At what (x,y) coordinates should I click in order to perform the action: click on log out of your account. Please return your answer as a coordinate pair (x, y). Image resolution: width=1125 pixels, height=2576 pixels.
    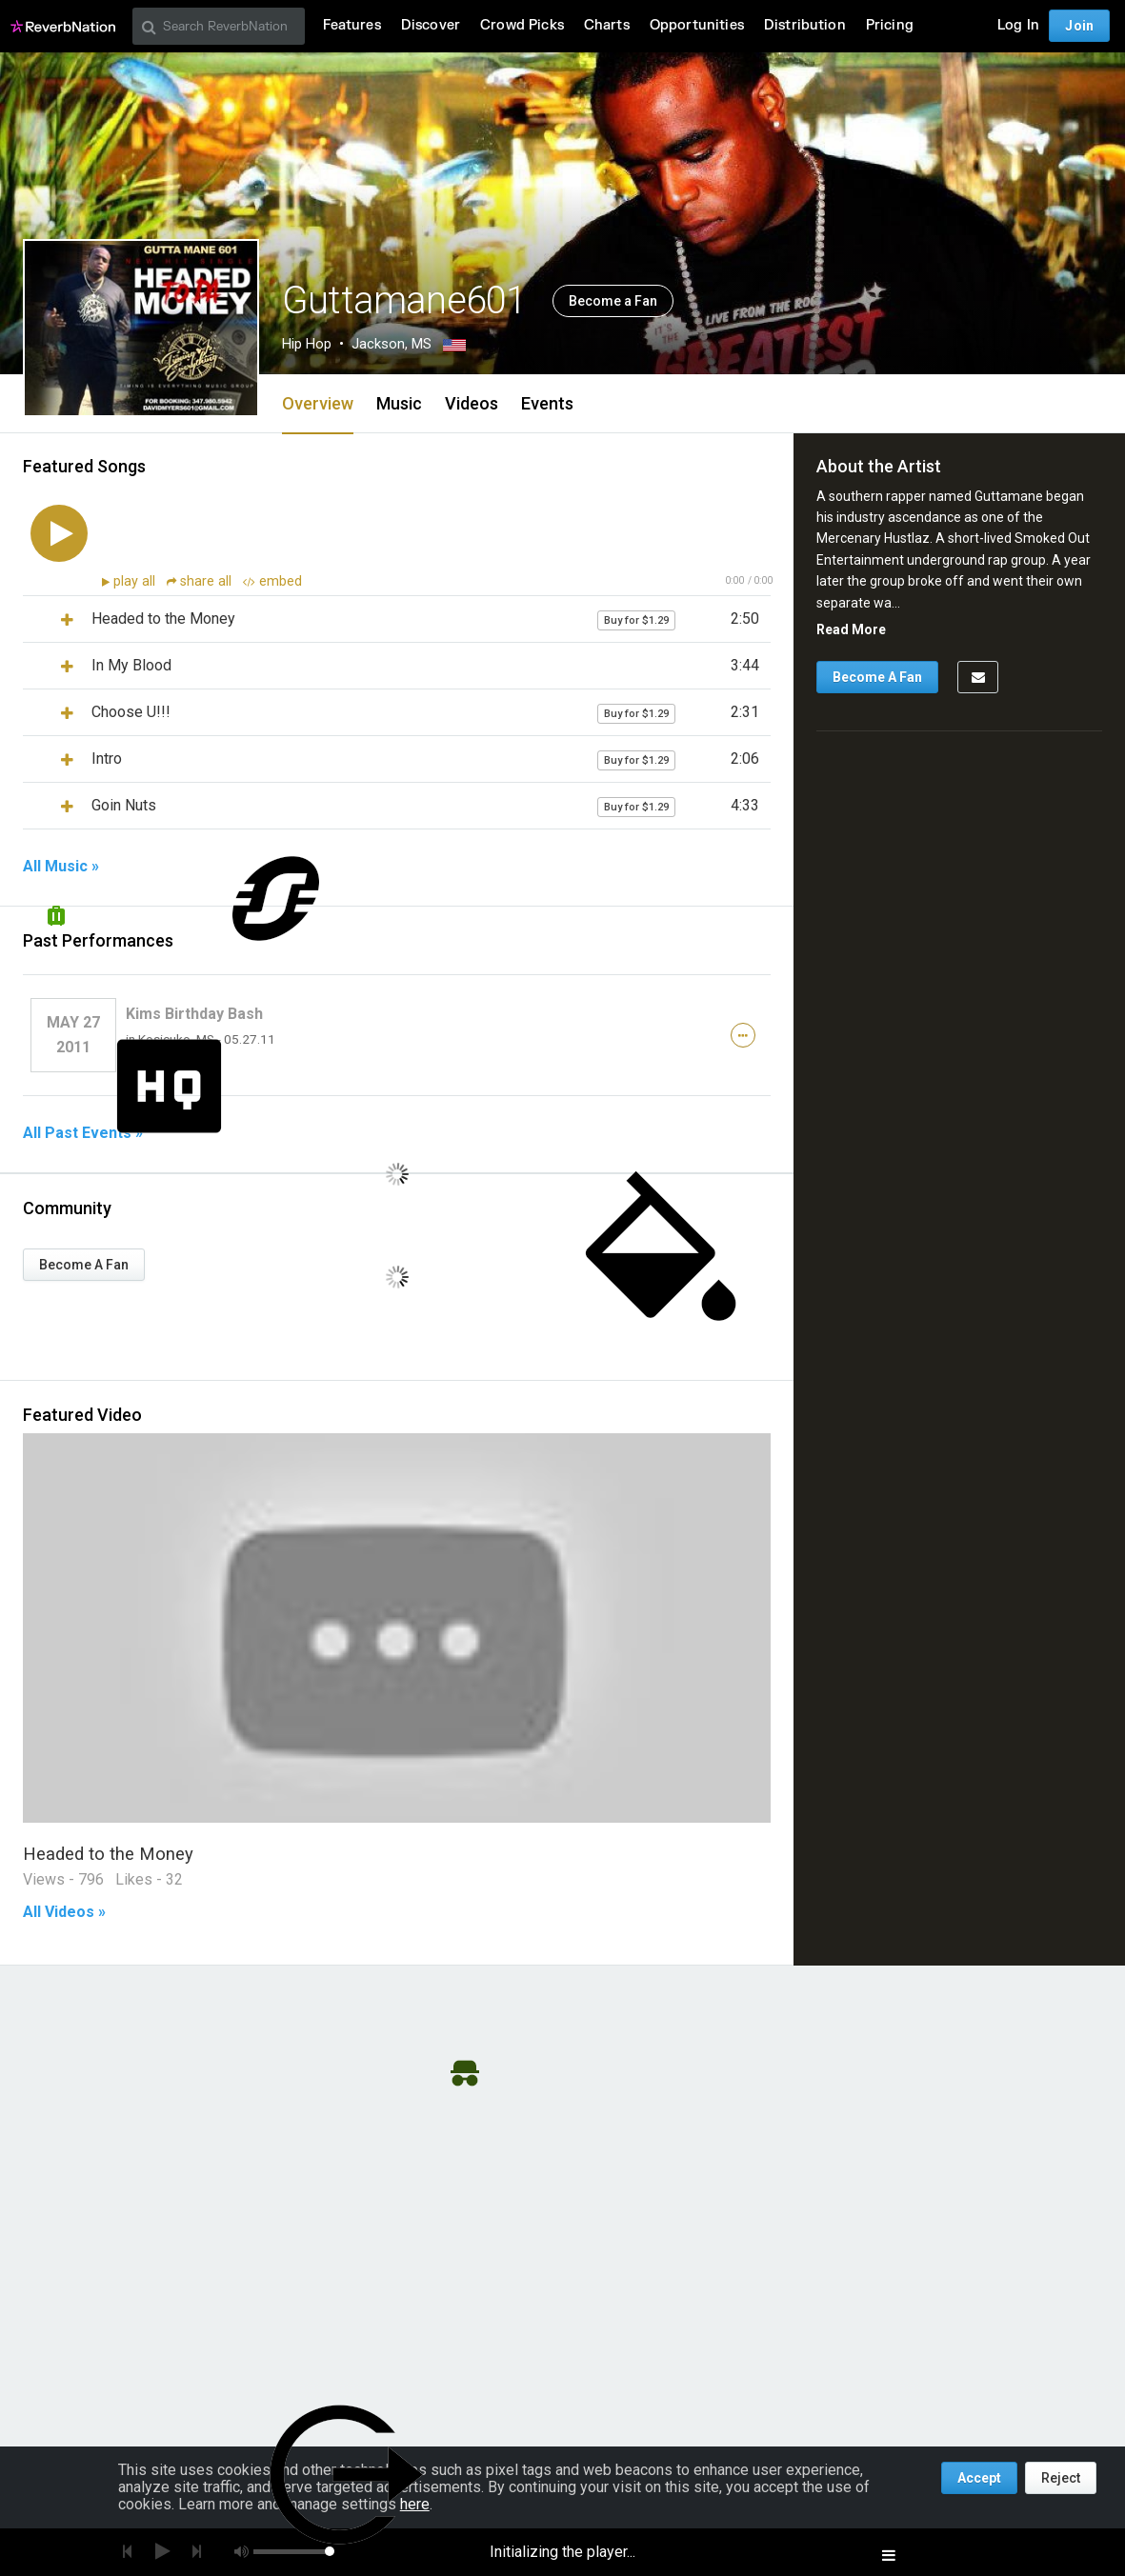
    Looking at the image, I should click on (339, 2474).